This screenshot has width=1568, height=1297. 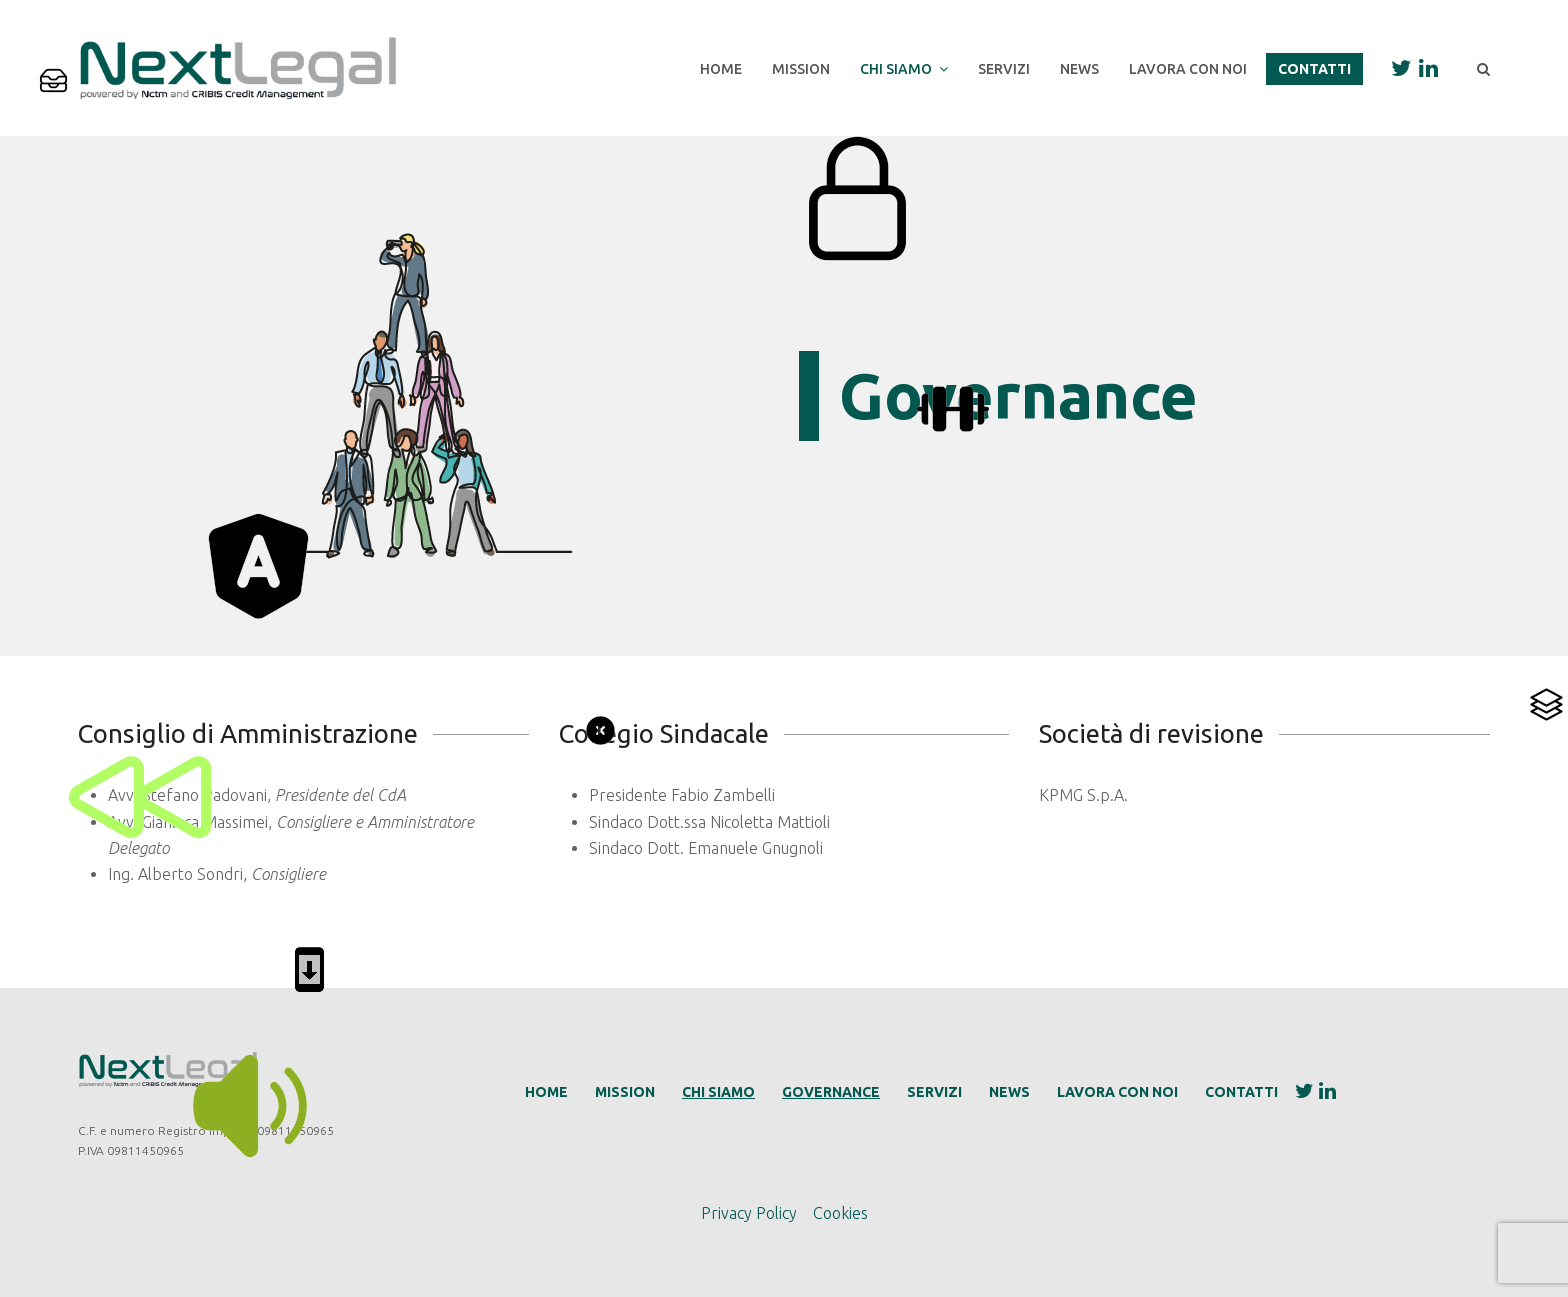 I want to click on access workout or fitness features, so click(x=953, y=409).